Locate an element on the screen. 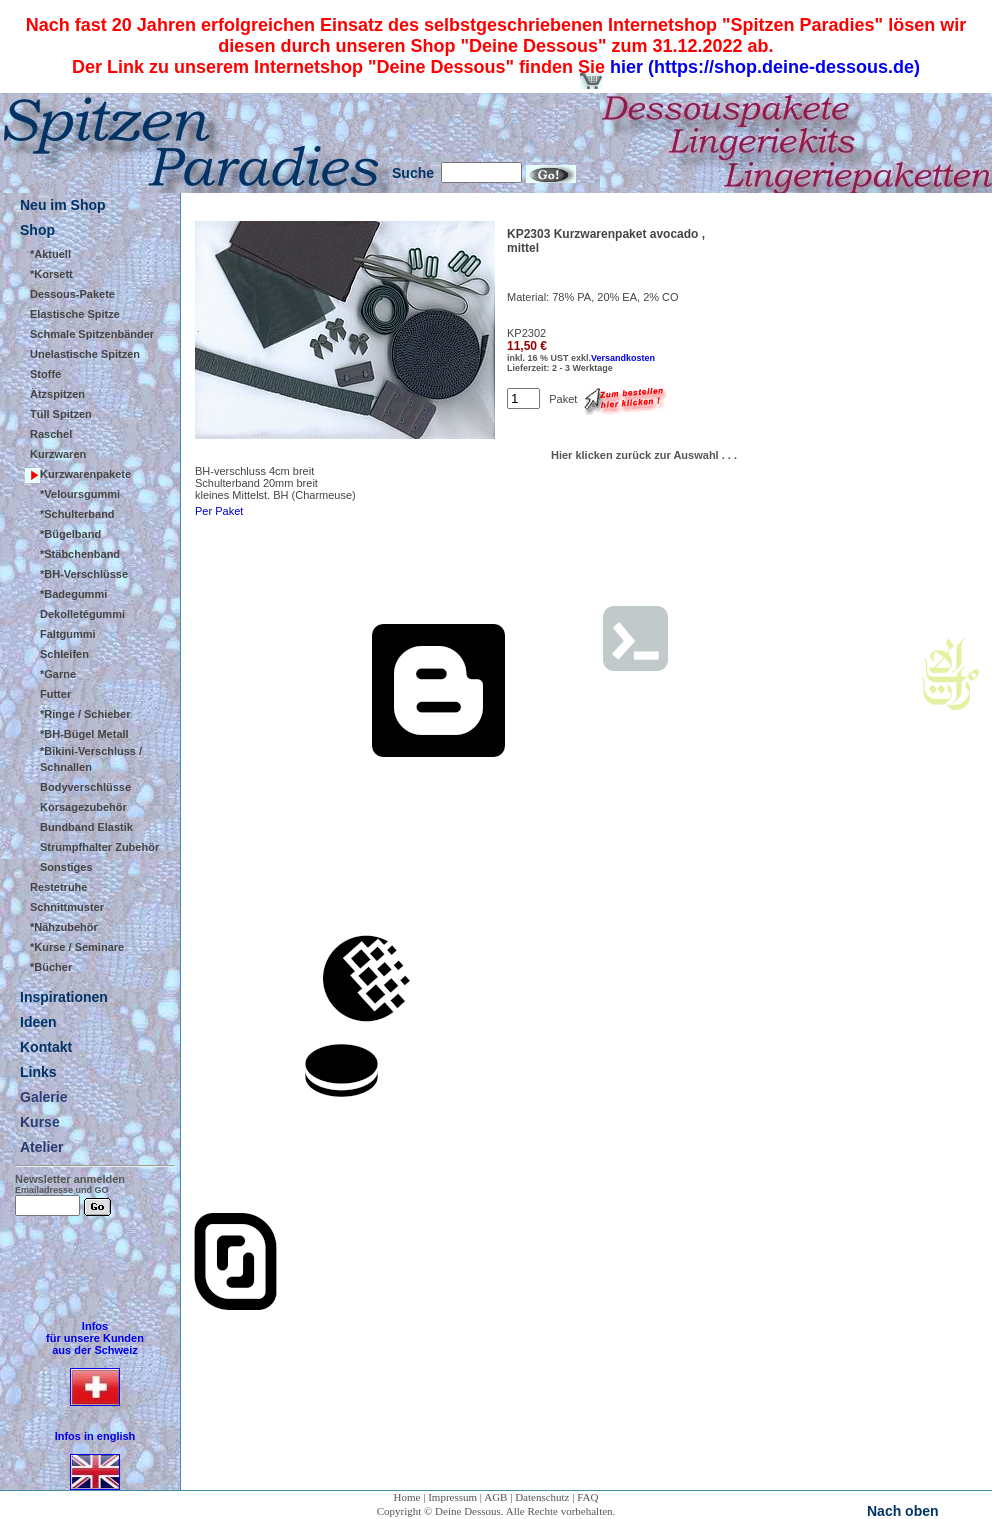 The image size is (992, 1519). Scaleway cloud services logo is located at coordinates (235, 1261).